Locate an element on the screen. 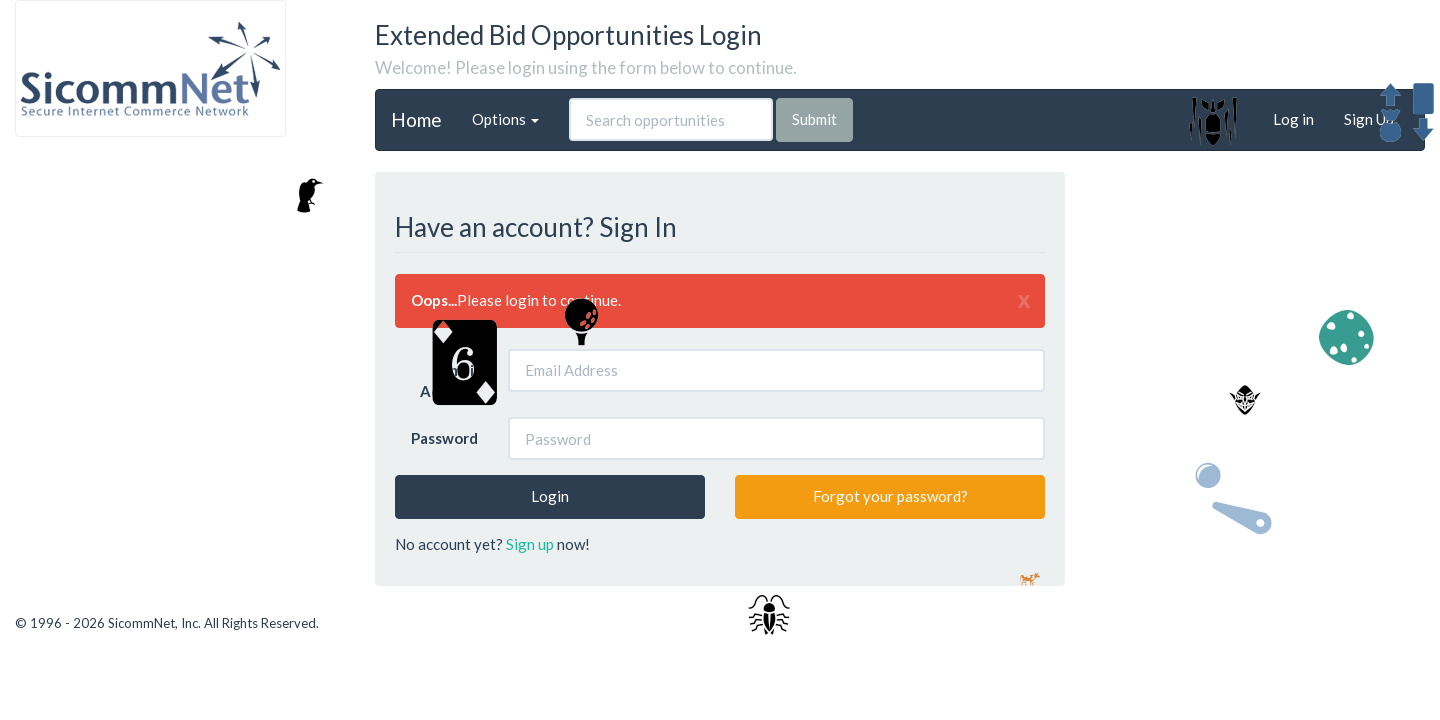 The width and height of the screenshot is (1440, 720). play pinball game is located at coordinates (1233, 498).